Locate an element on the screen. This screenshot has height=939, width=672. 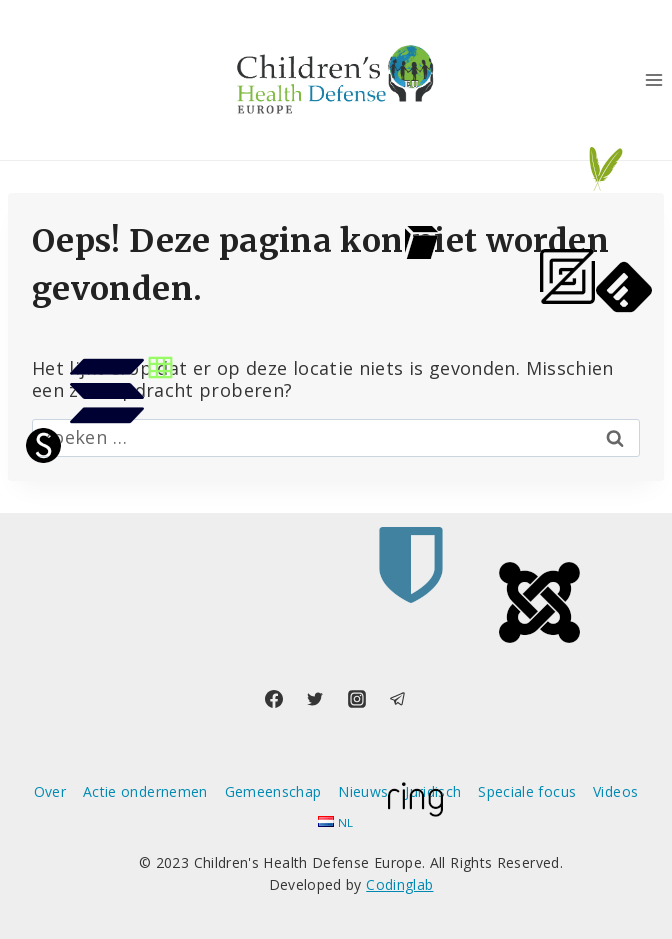
open tuta secure email app is located at coordinates (421, 242).